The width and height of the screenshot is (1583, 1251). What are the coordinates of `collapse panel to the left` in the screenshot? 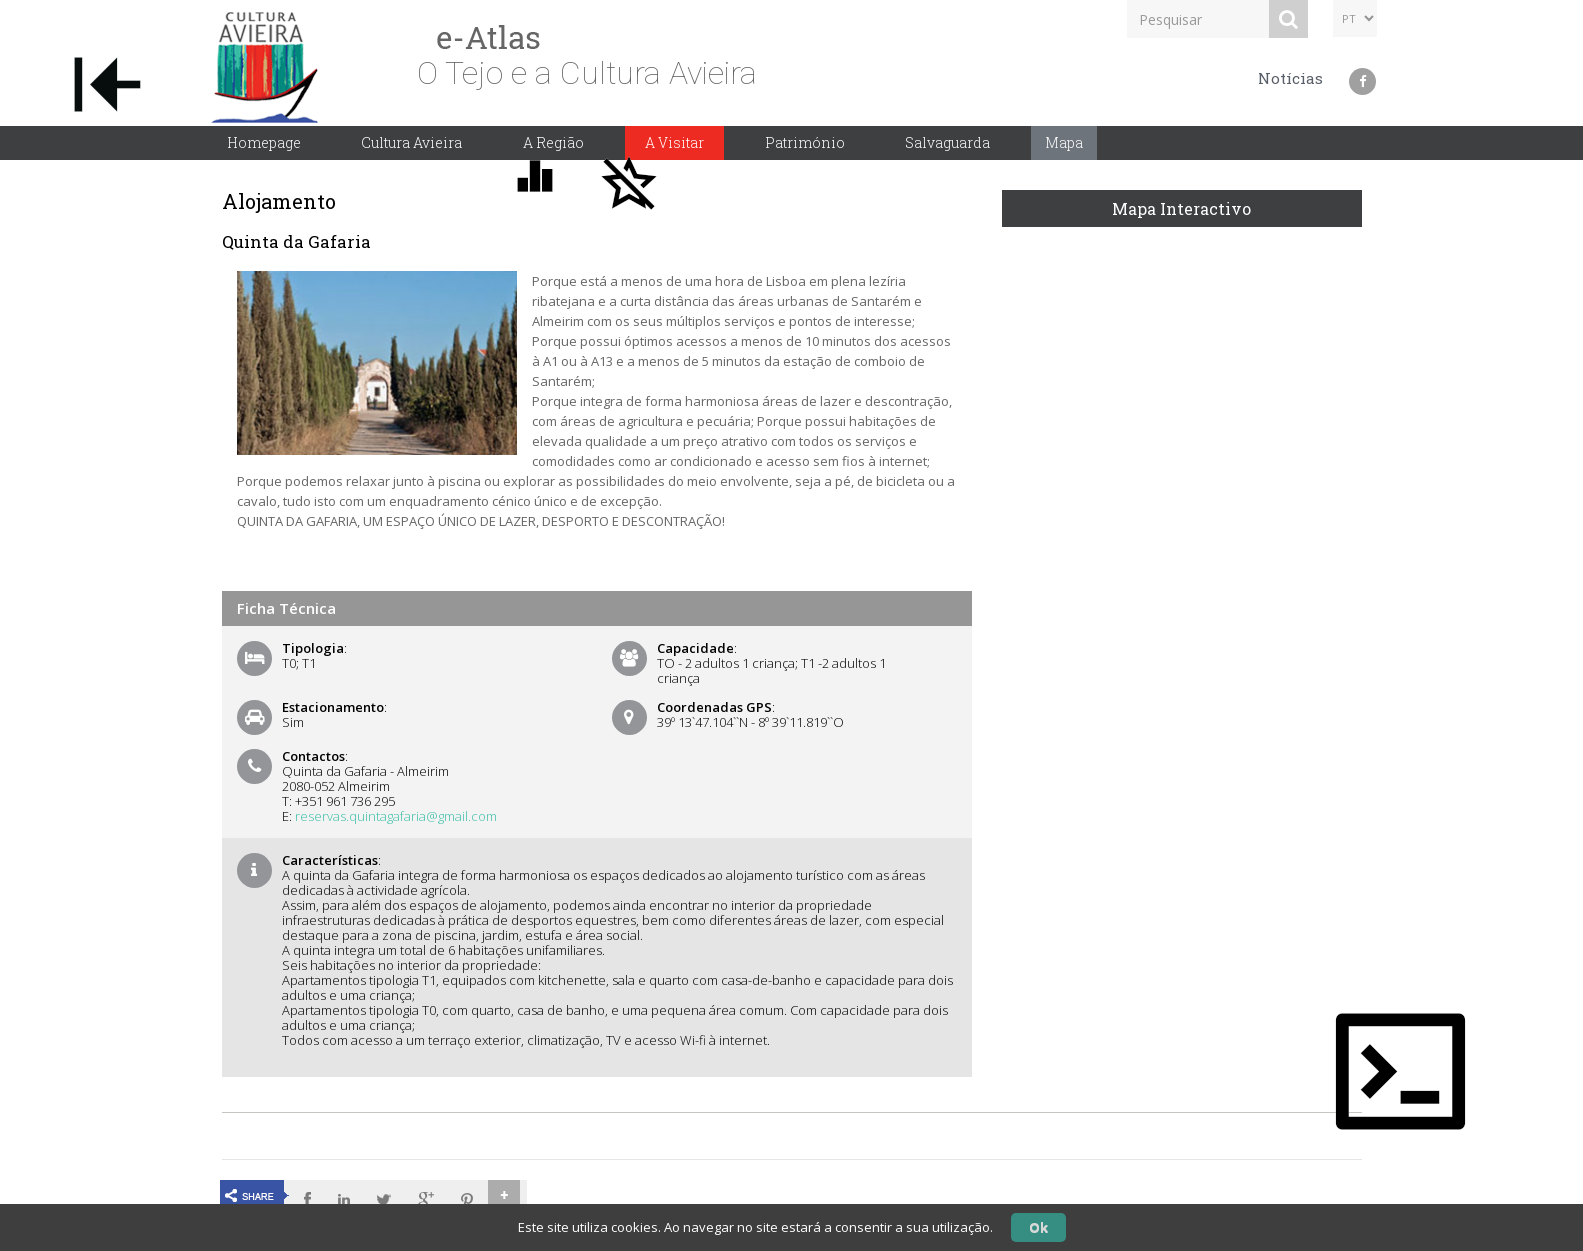 It's located at (105, 84).